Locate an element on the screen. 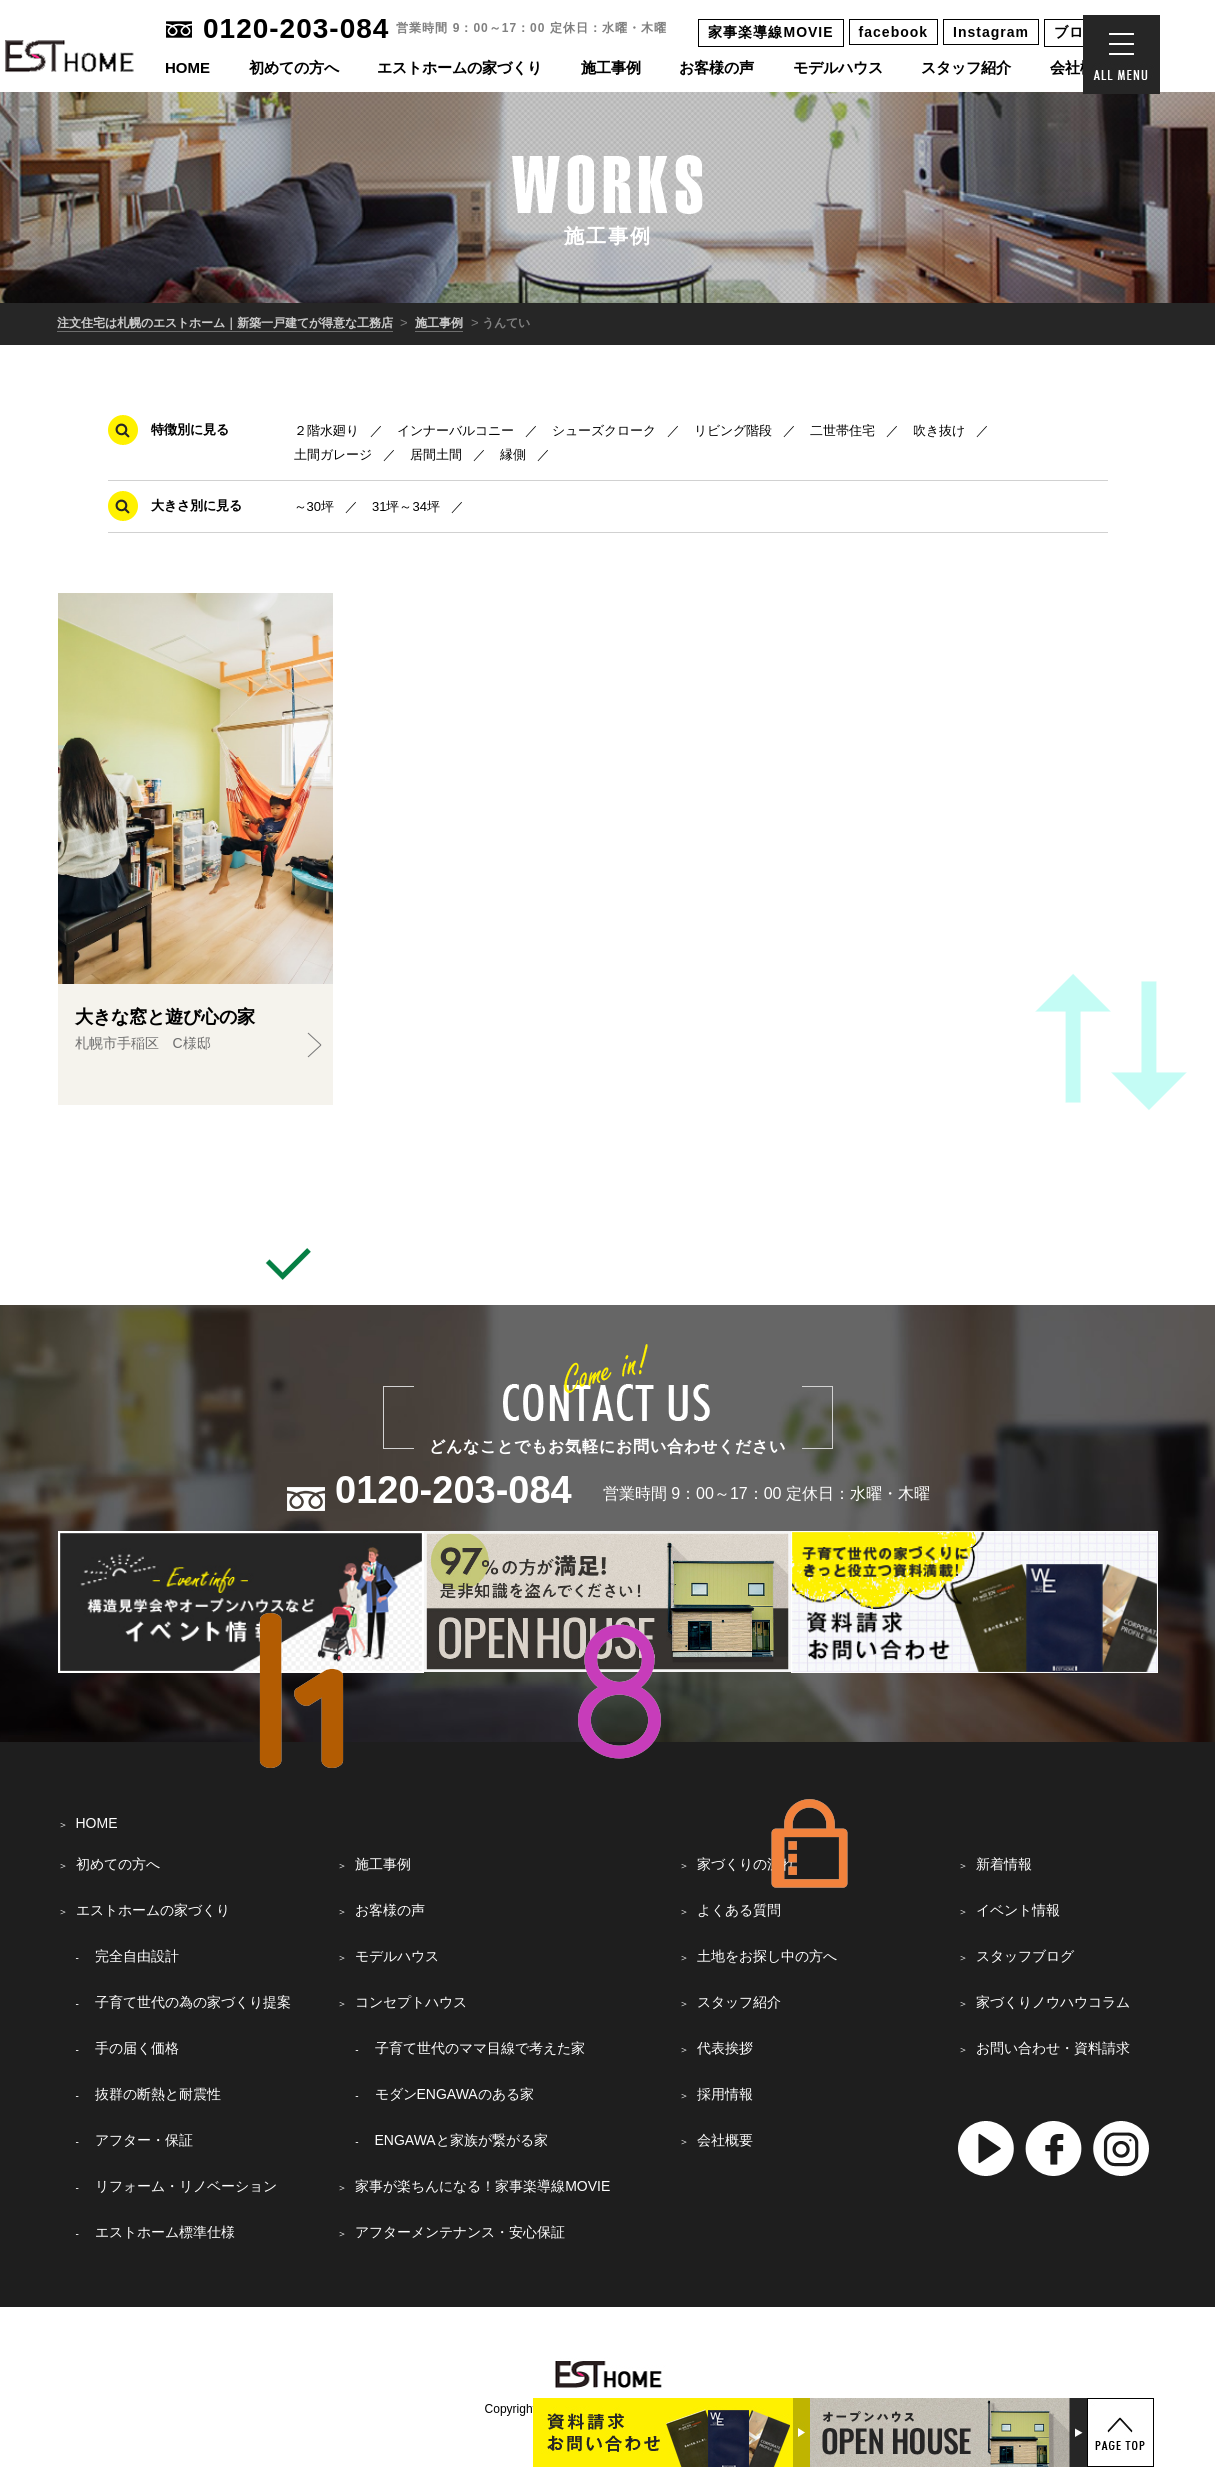  visit hackerone bug bounty platform is located at coordinates (301, 1690).